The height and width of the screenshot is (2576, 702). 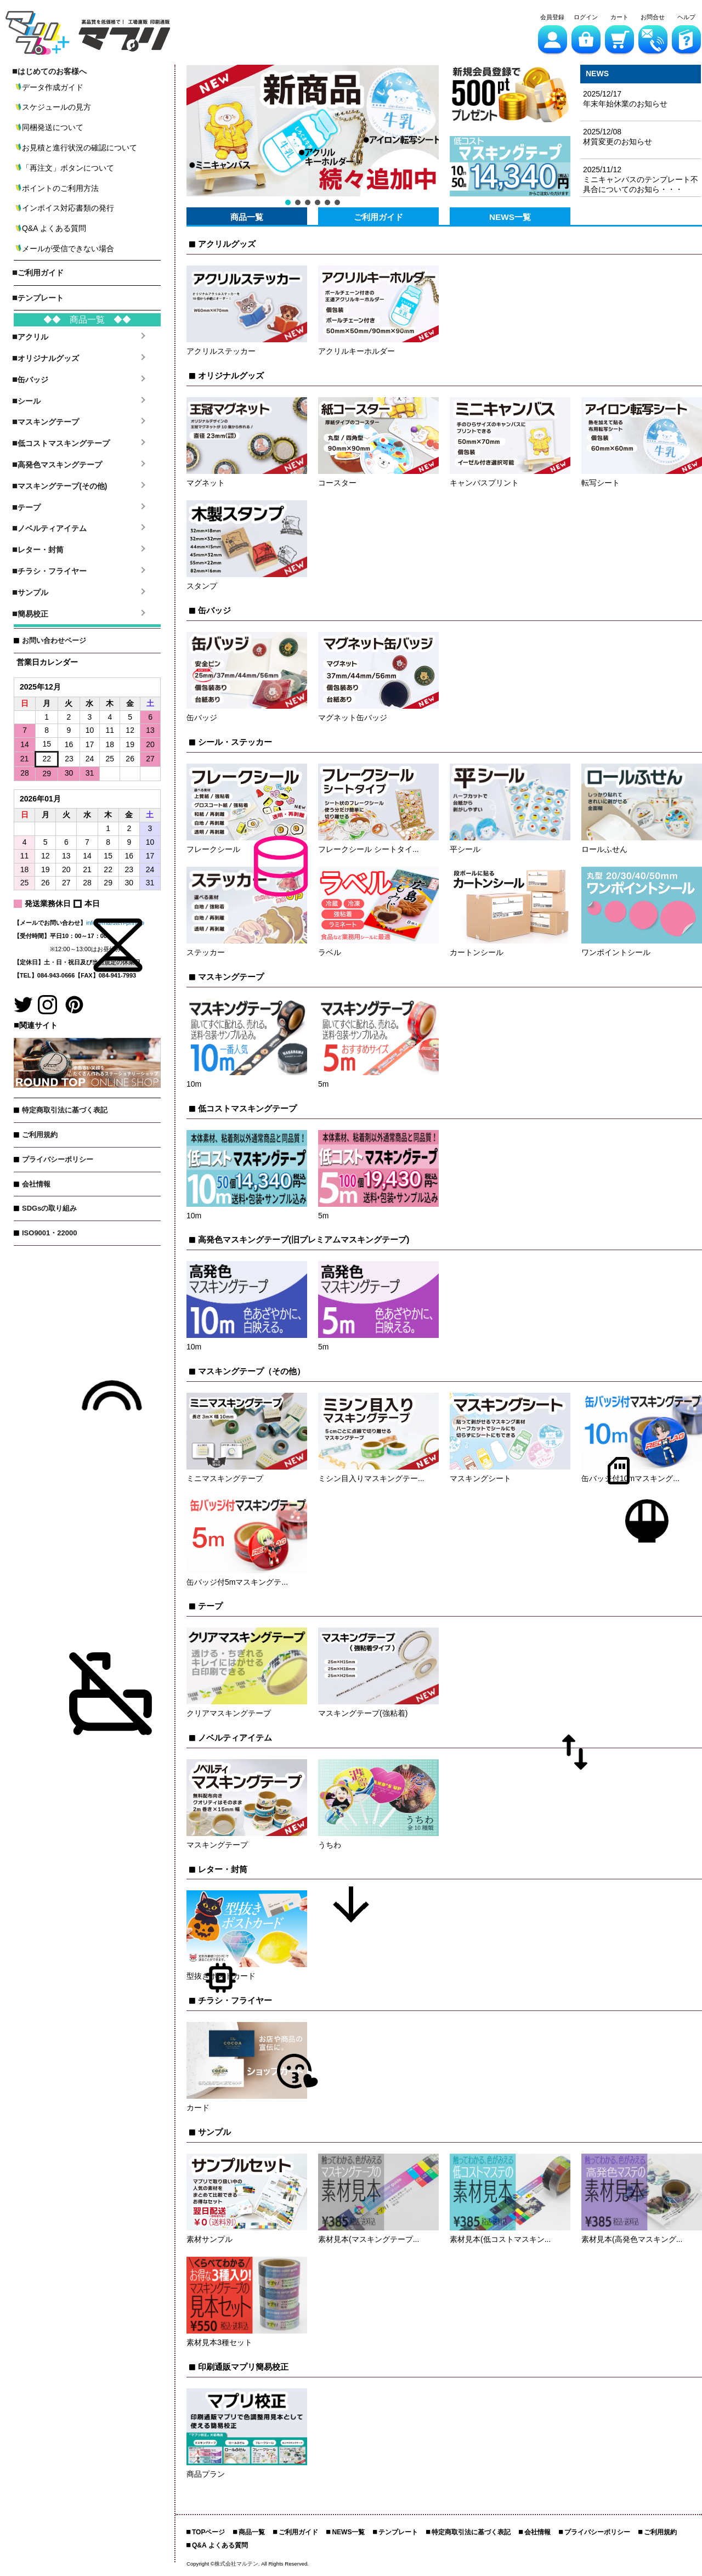 What do you see at coordinates (112, 1397) in the screenshot?
I see `access visual filters or image effects` at bounding box center [112, 1397].